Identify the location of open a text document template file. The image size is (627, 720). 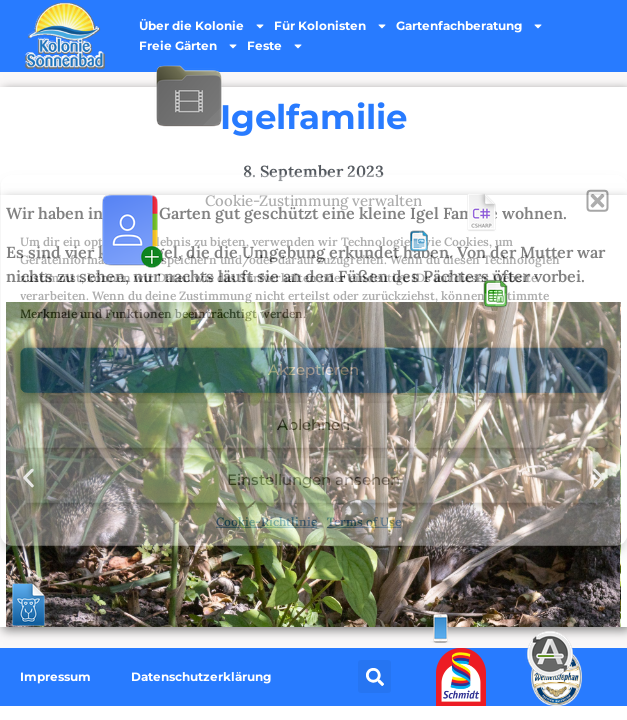
(419, 241).